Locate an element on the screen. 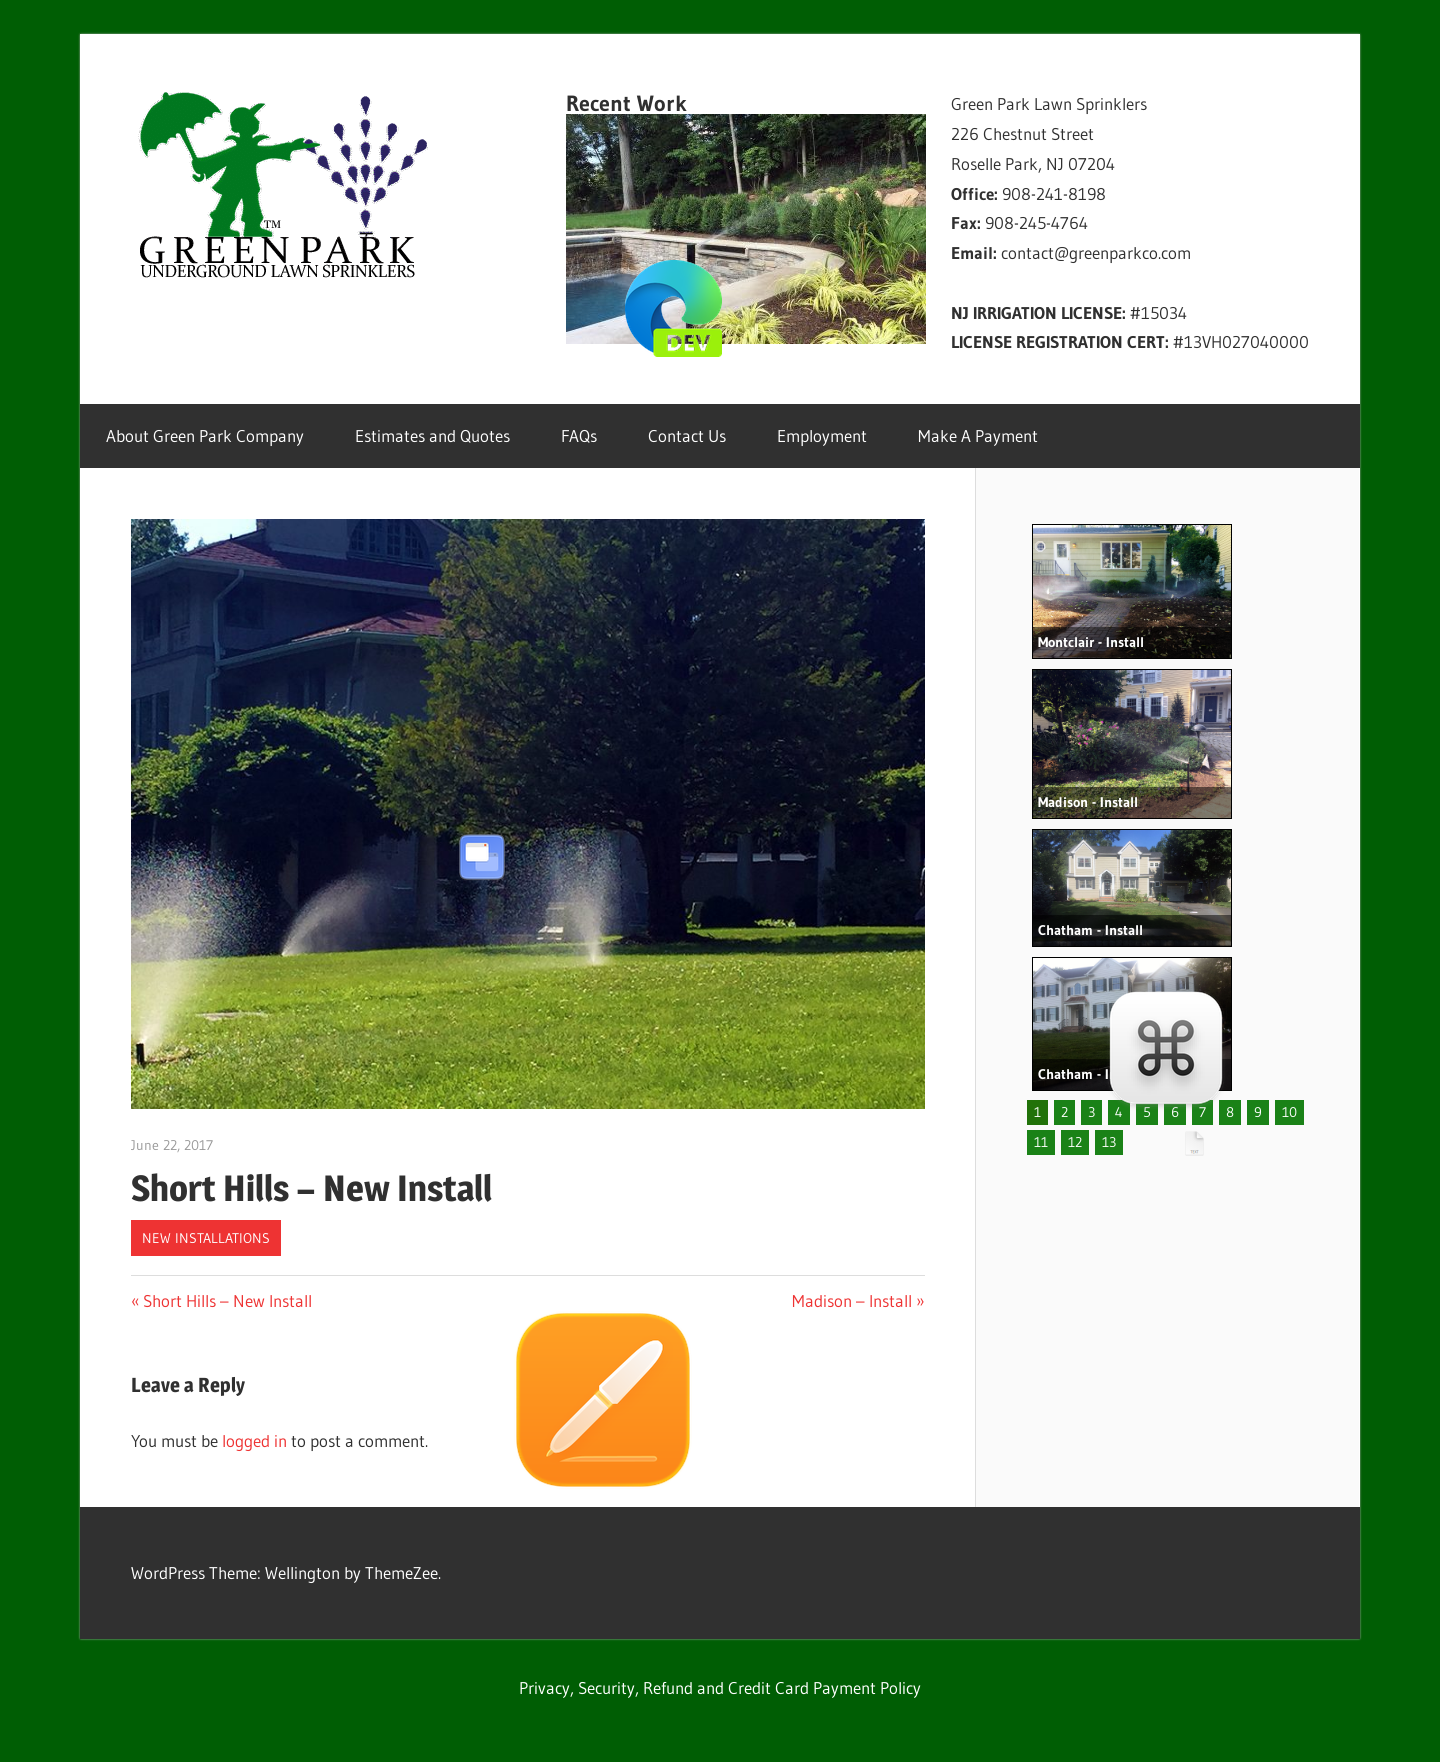 The image size is (1440, 1762). manage startup applications and session settings is located at coordinates (482, 857).